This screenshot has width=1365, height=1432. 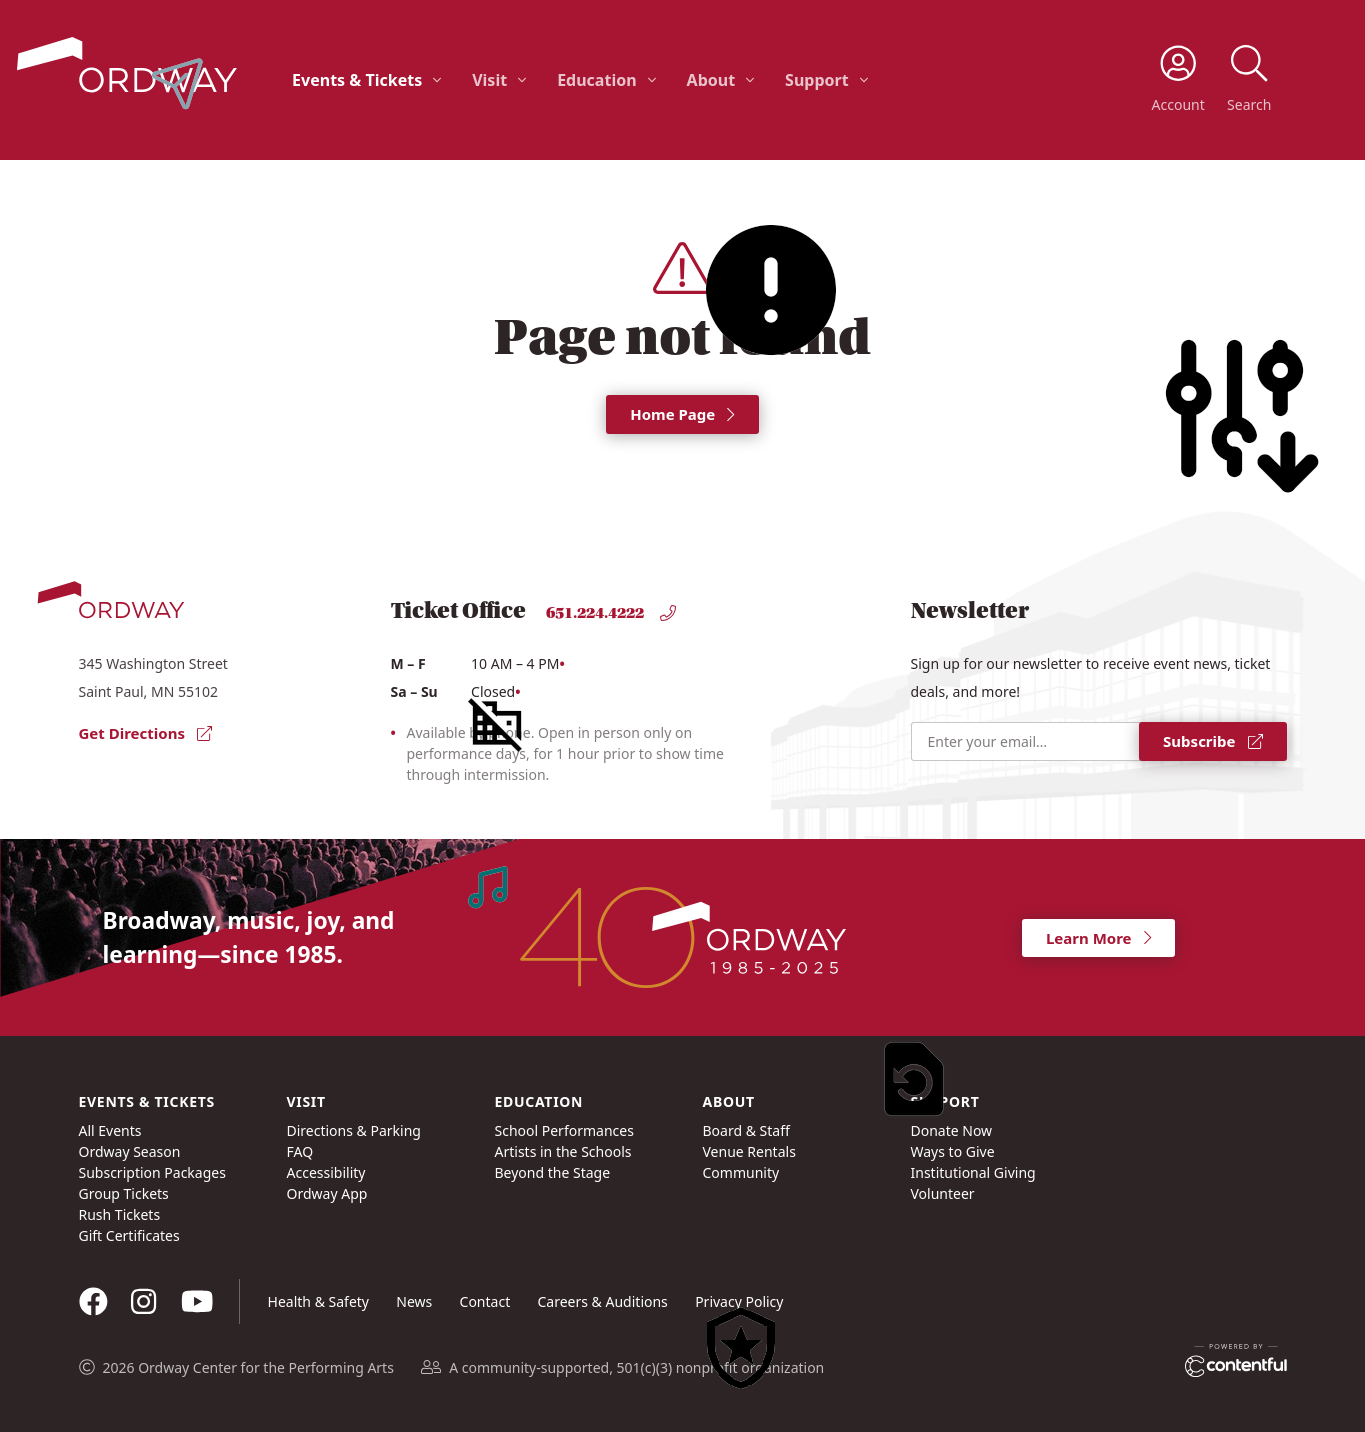 What do you see at coordinates (497, 723) in the screenshot?
I see `indicates a website or domain is unavailable` at bounding box center [497, 723].